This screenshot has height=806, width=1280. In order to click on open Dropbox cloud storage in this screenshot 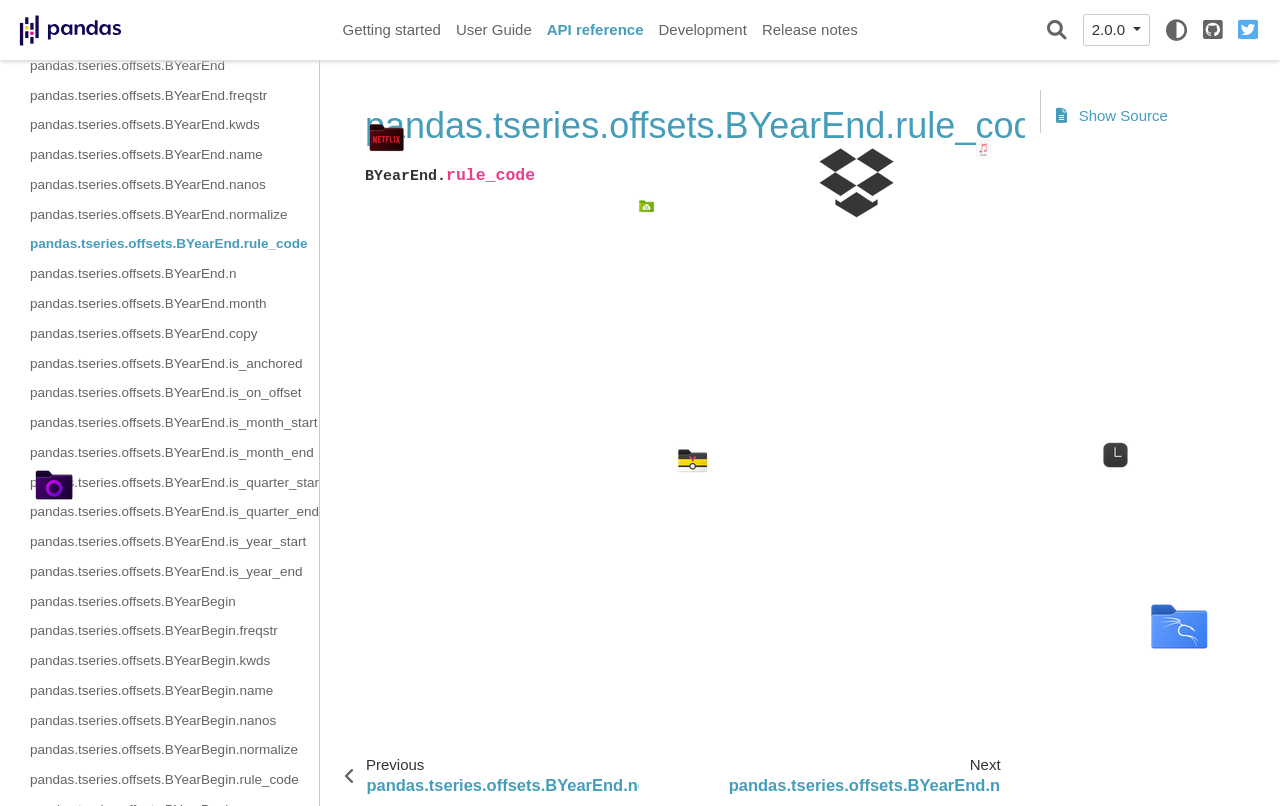, I will do `click(856, 185)`.